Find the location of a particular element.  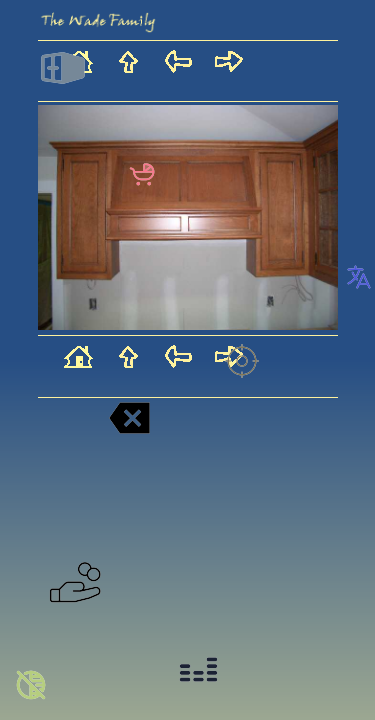

make a payment or donation is located at coordinates (77, 584).